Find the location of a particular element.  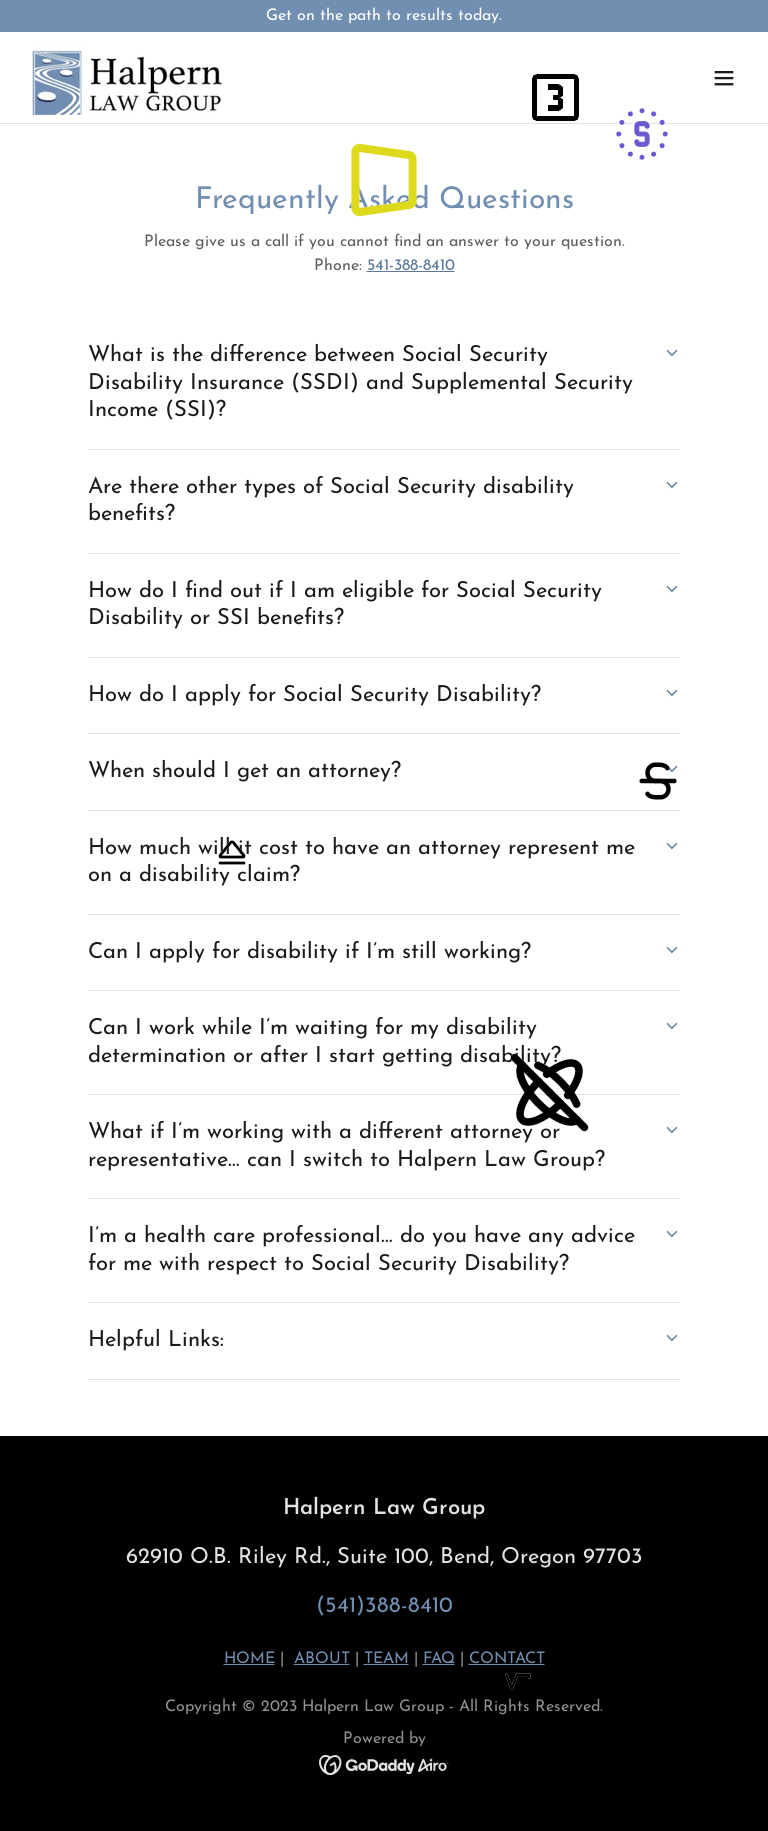

select option 3 from a numbered list is located at coordinates (555, 97).